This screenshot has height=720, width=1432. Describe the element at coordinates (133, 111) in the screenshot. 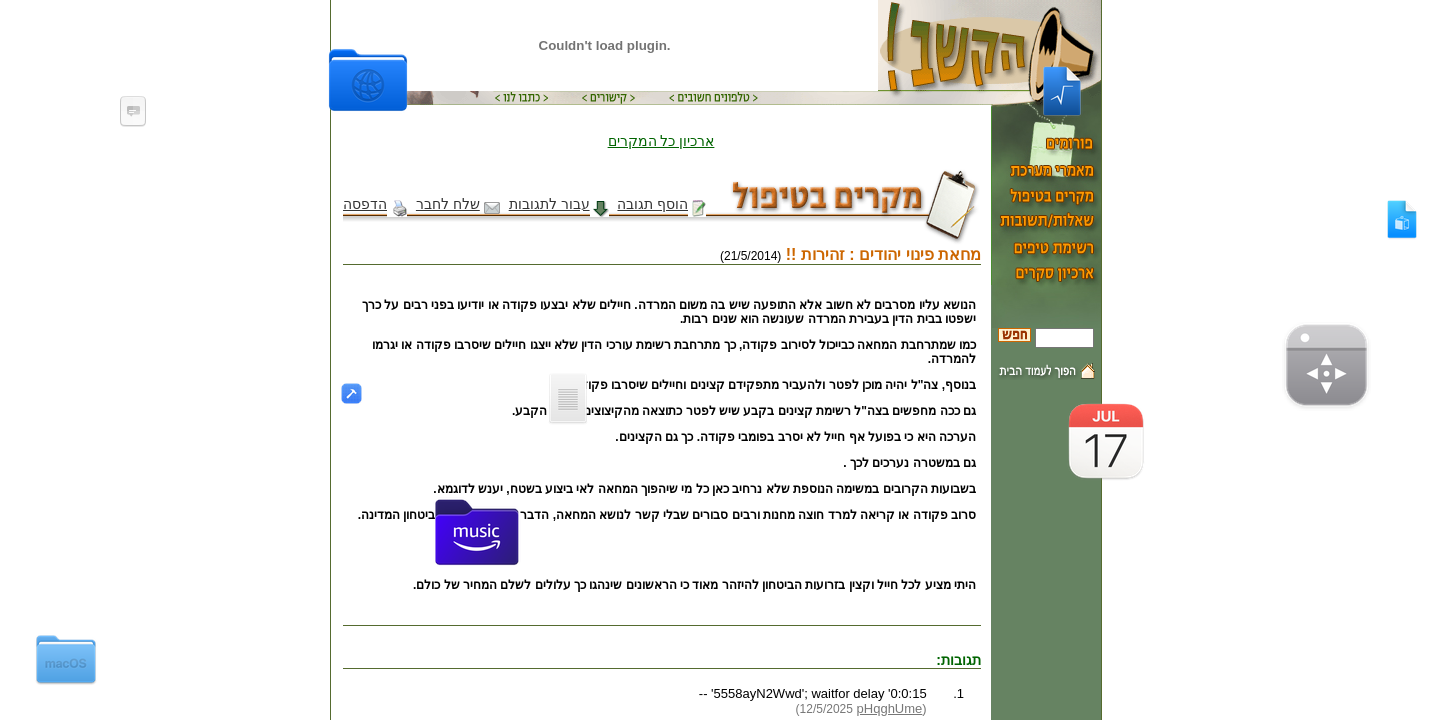

I see `subrip subtitle file (.srt)` at that location.